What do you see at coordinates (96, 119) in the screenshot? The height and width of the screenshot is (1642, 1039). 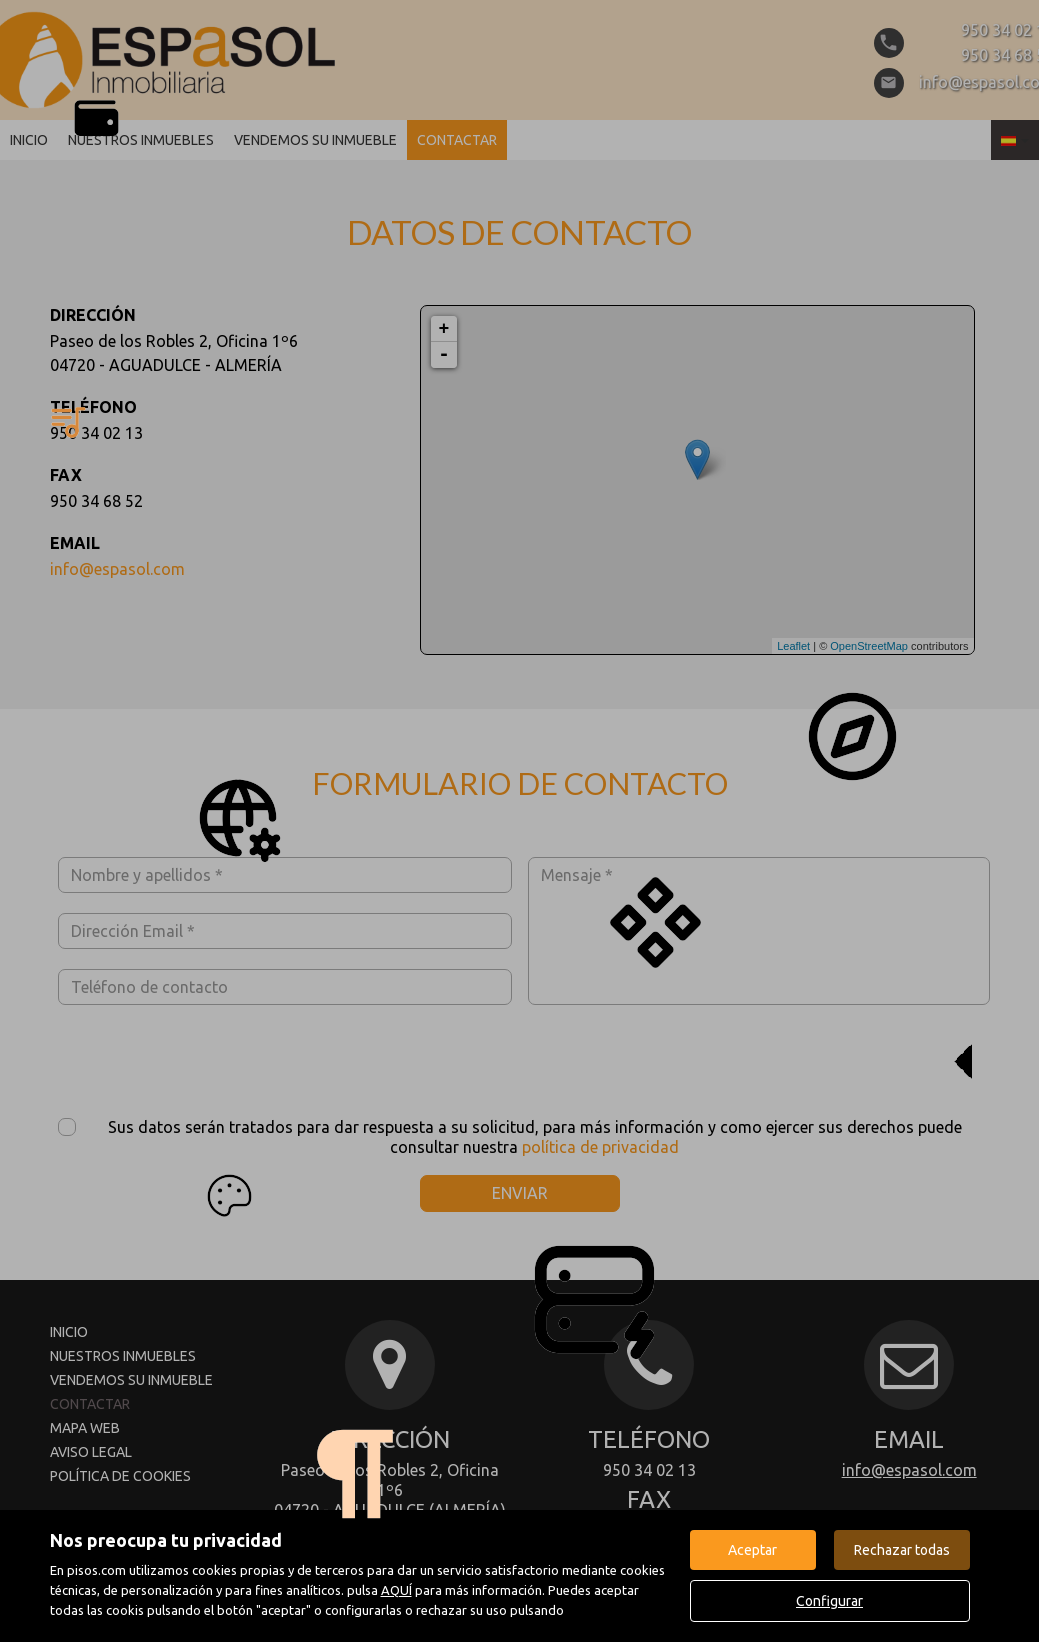 I see `access your wallet or payment methods` at bounding box center [96, 119].